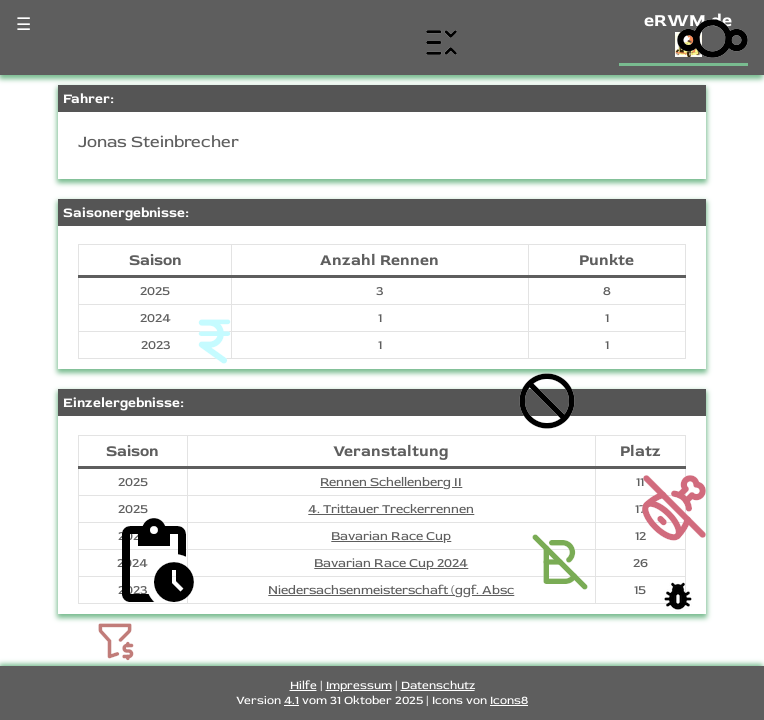 The image size is (764, 720). I want to click on filter results by price or cost, so click(115, 640).